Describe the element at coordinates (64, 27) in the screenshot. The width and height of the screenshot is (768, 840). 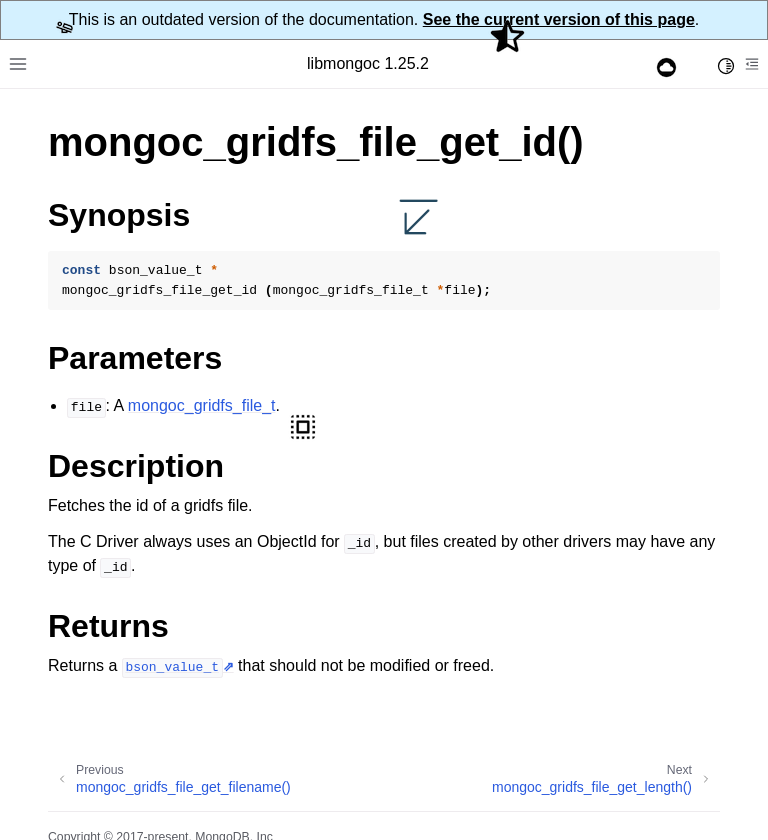
I see `select angled flat bed seat option` at that location.